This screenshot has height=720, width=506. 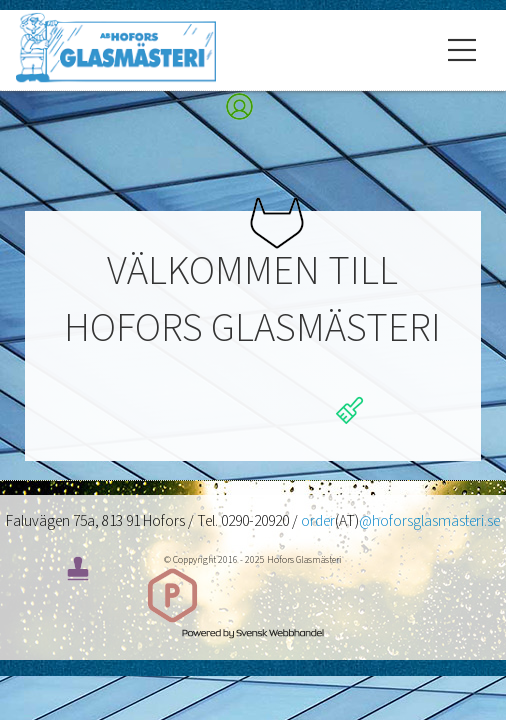 What do you see at coordinates (172, 595) in the screenshot?
I see `indicates parking available or parking location` at bounding box center [172, 595].